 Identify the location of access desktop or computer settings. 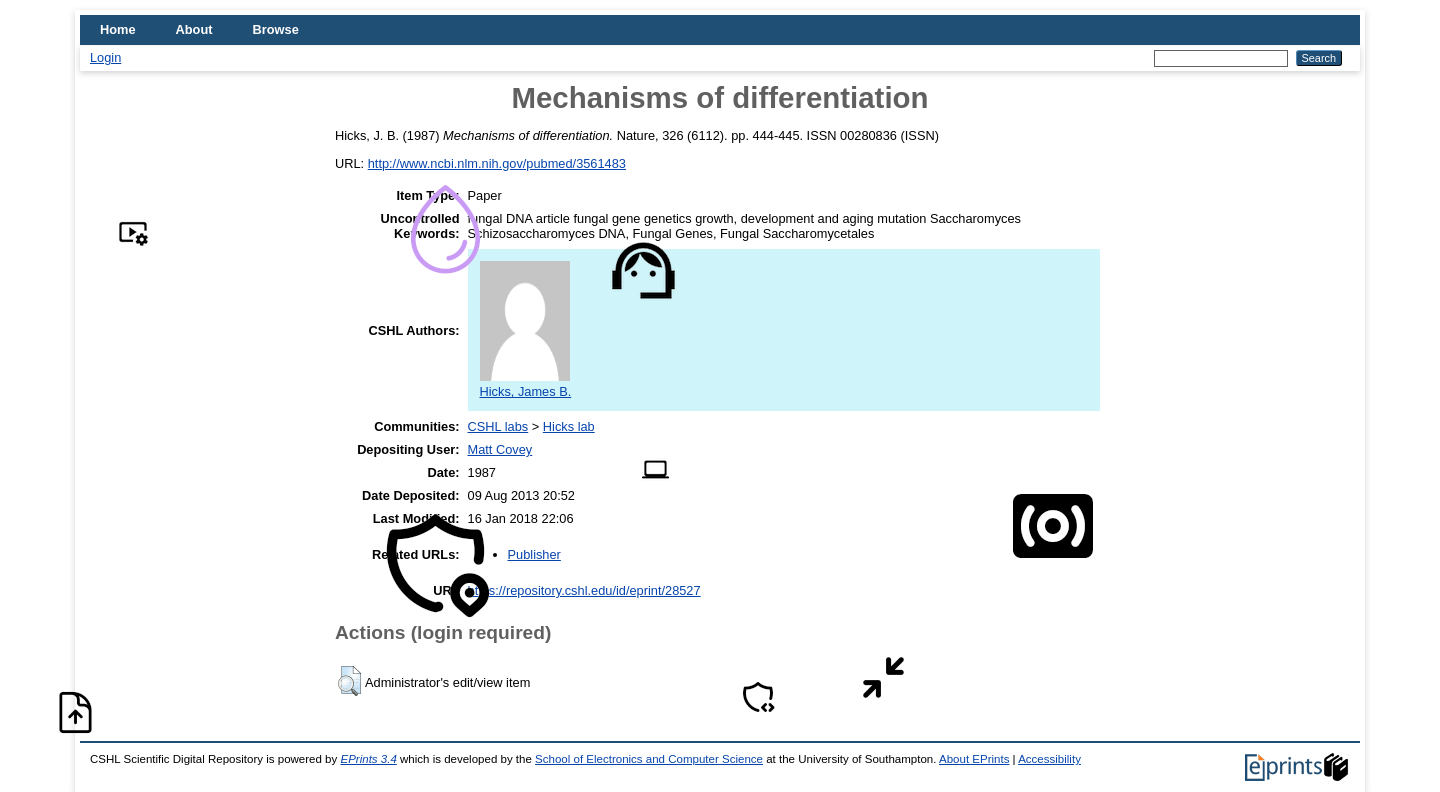
(655, 469).